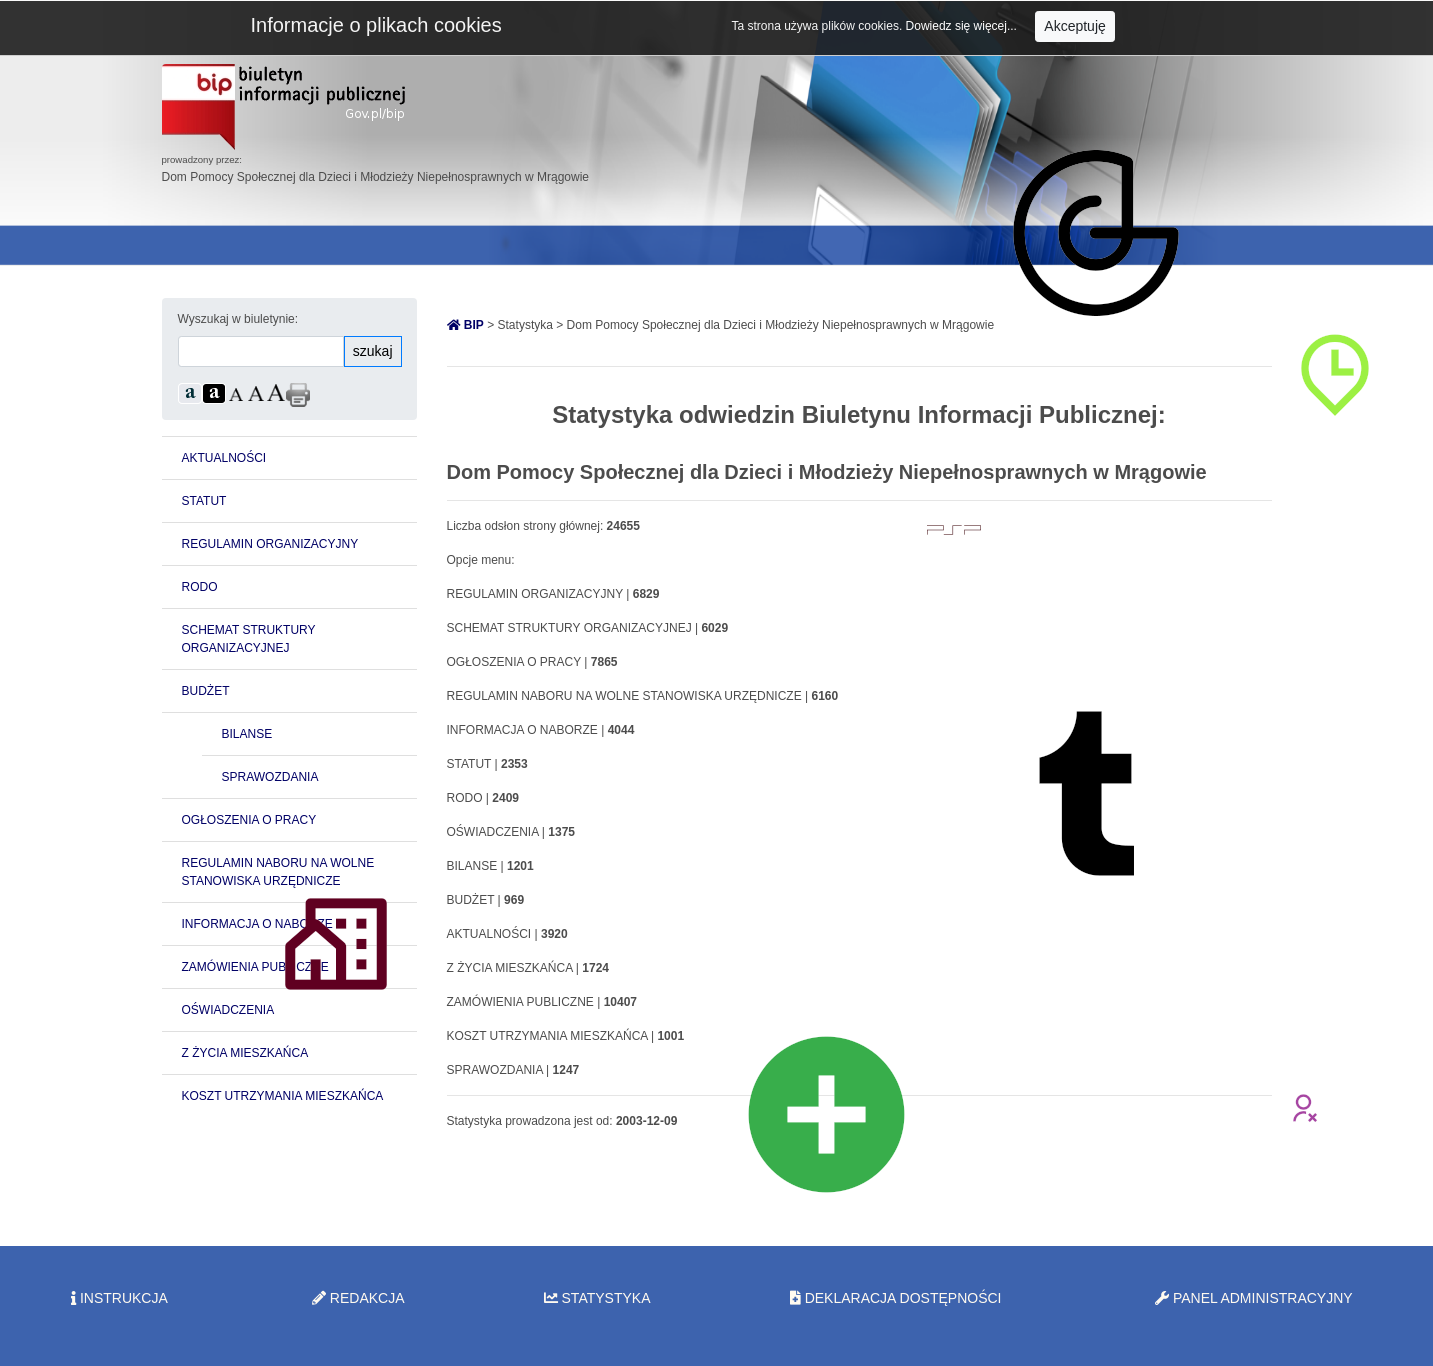  What do you see at coordinates (1335, 372) in the screenshot?
I see `view location history` at bounding box center [1335, 372].